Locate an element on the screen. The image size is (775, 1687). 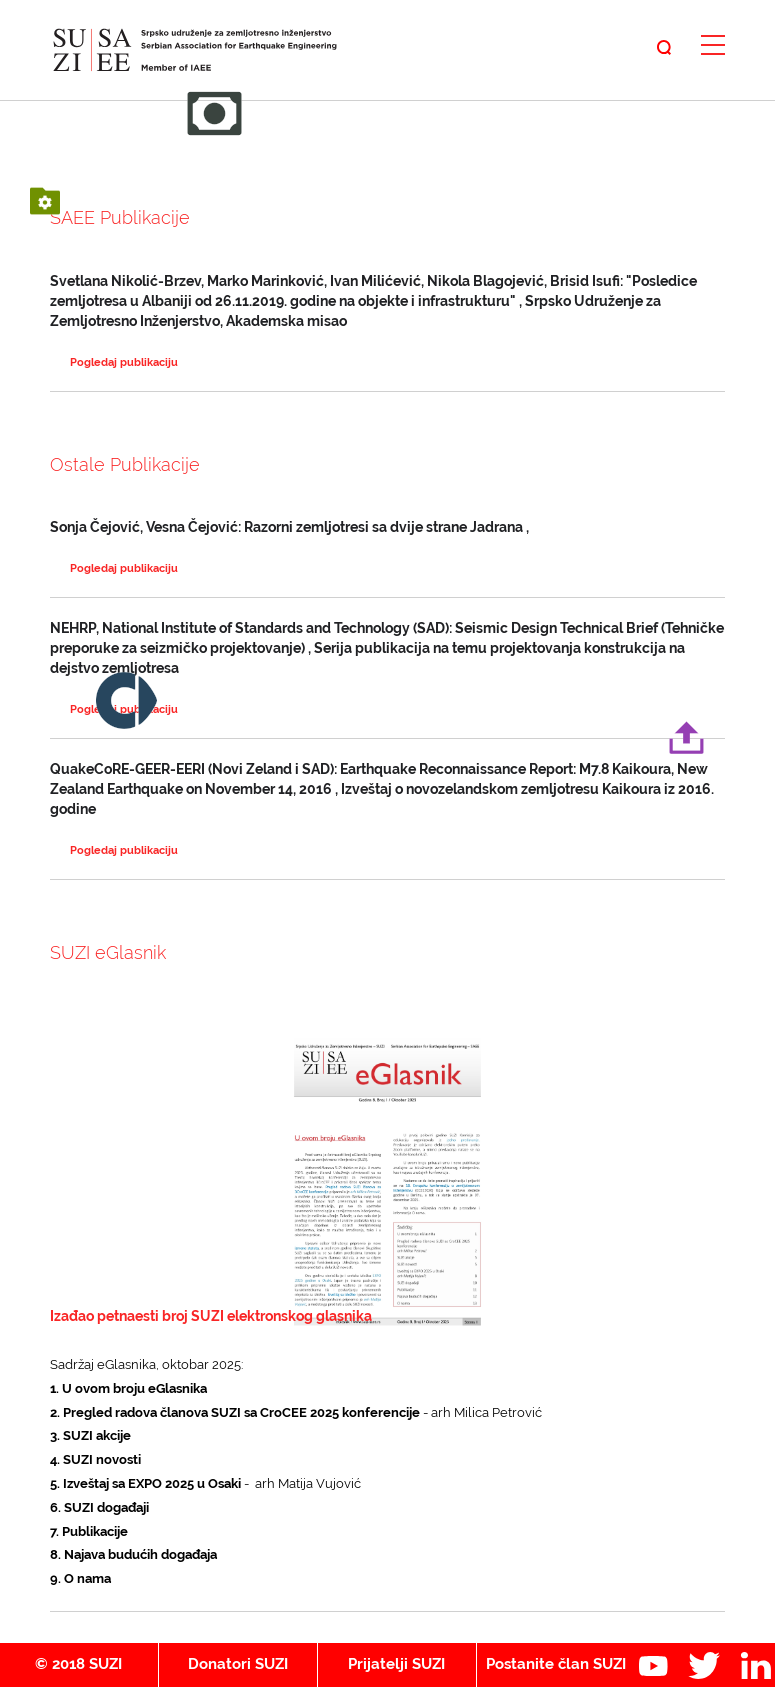
view cash or currency balance is located at coordinates (214, 113).